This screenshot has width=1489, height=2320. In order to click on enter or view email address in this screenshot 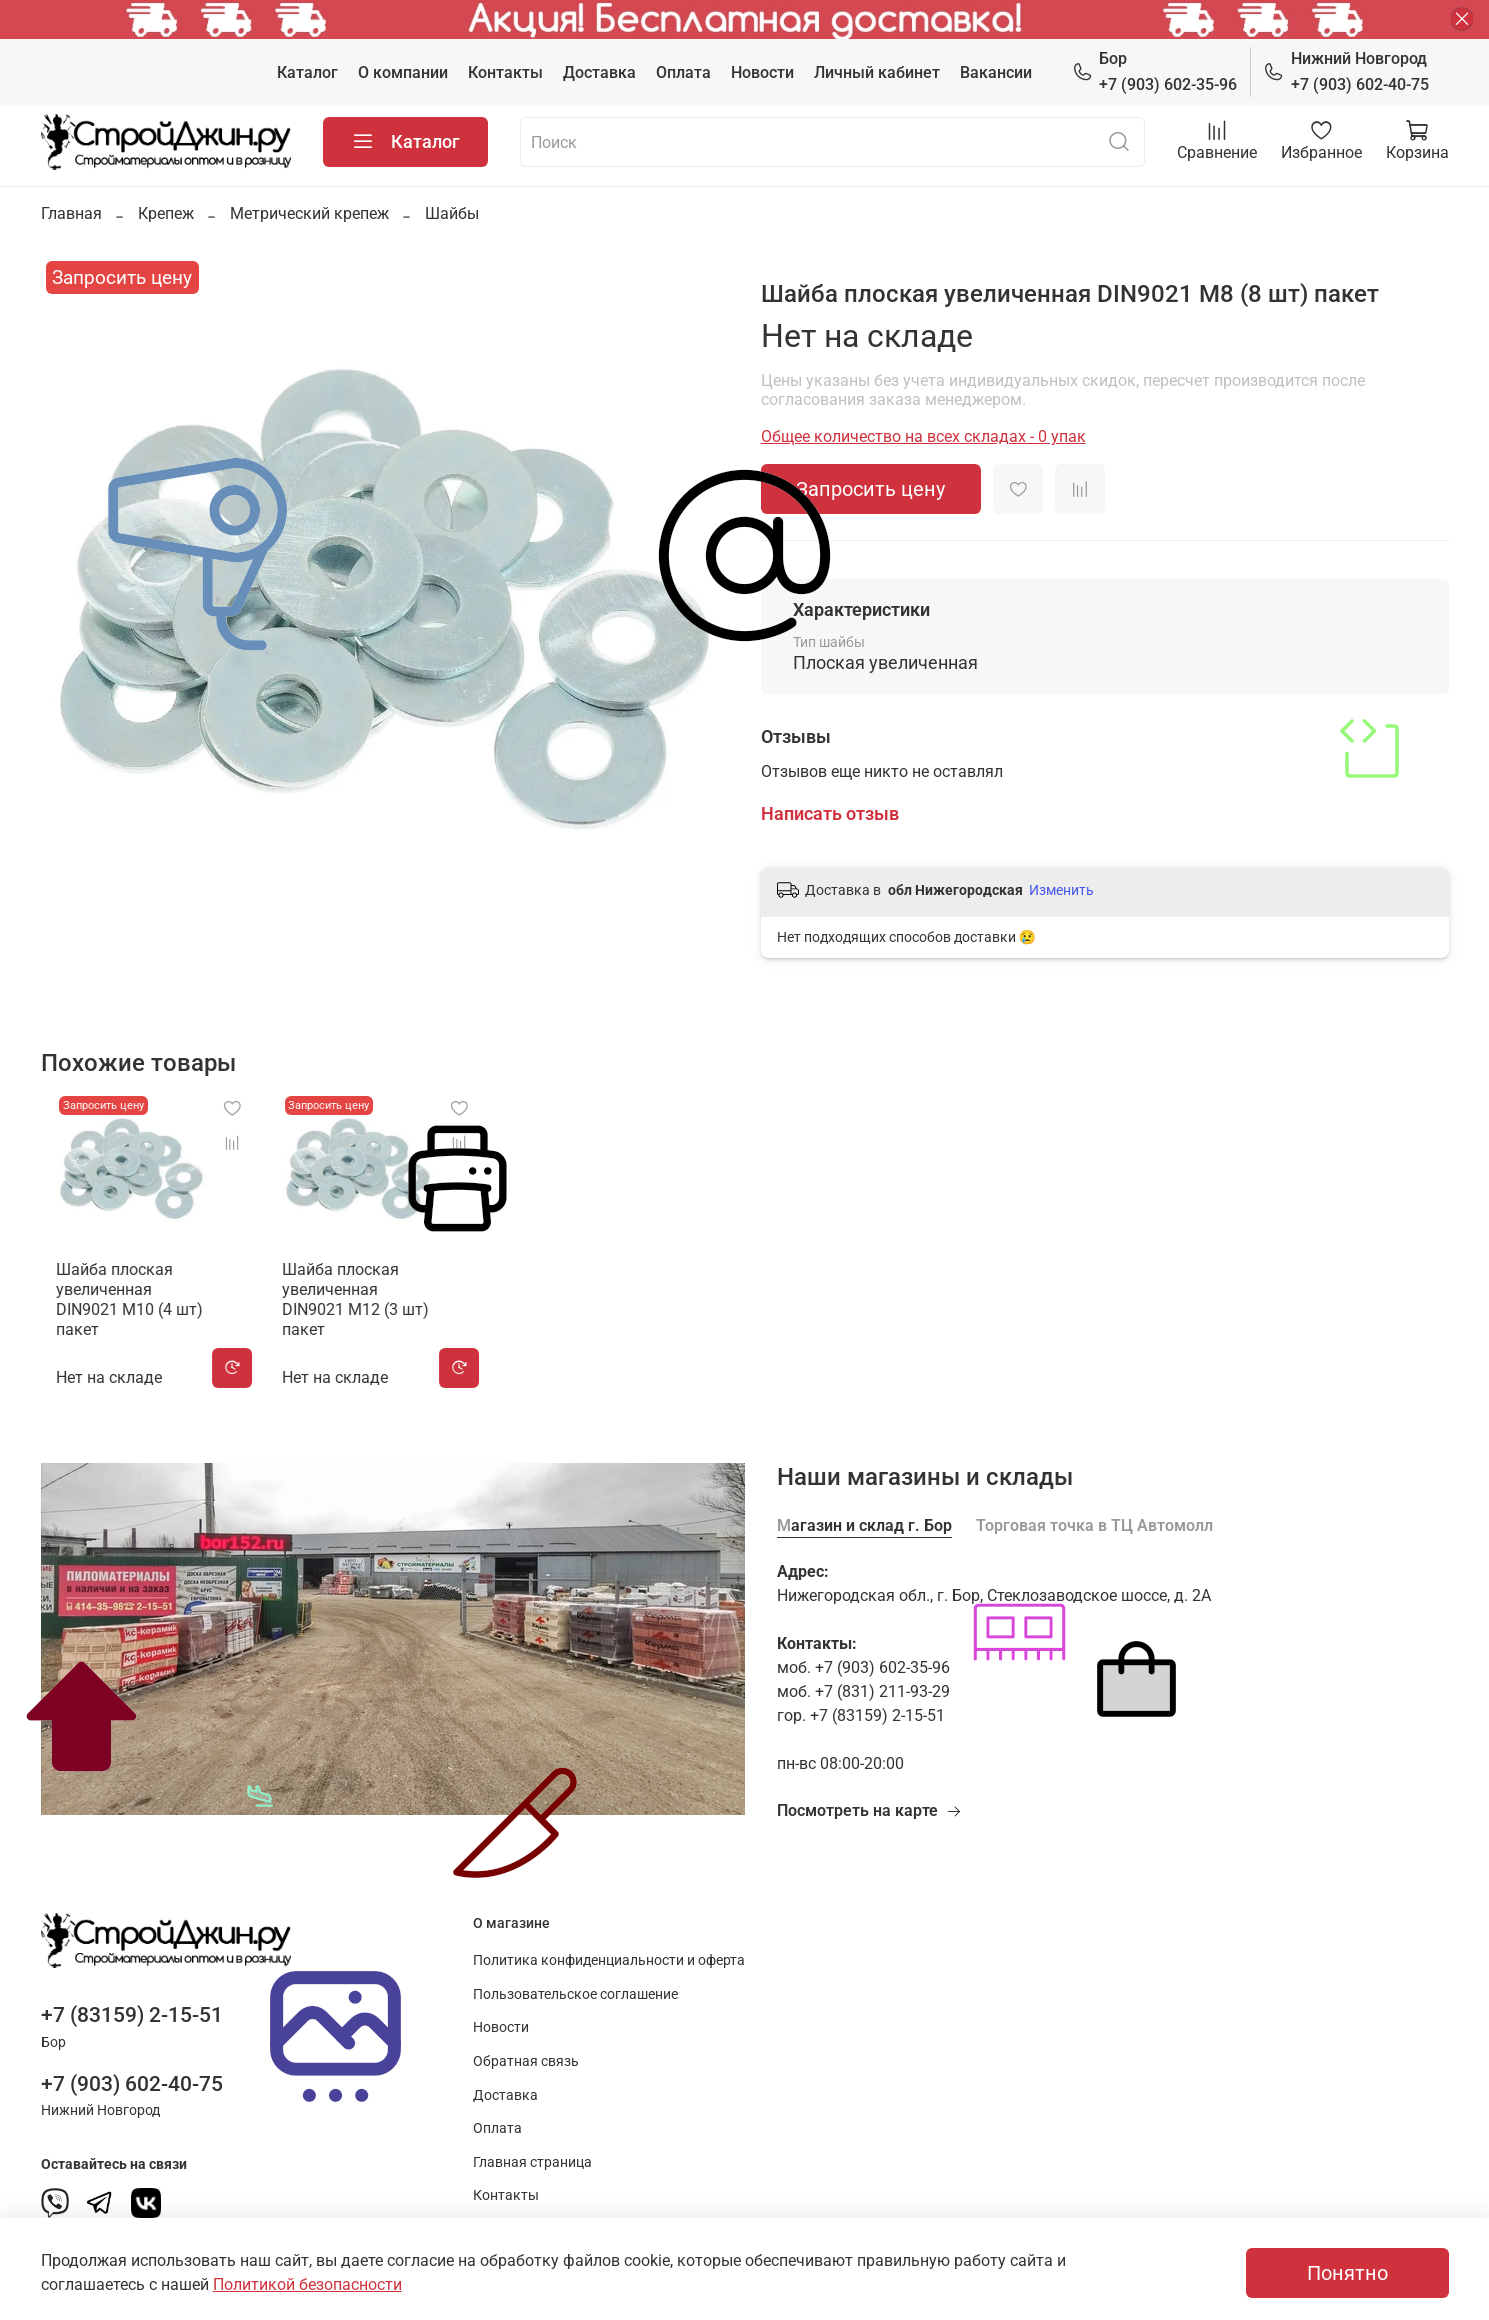, I will do `click(744, 555)`.